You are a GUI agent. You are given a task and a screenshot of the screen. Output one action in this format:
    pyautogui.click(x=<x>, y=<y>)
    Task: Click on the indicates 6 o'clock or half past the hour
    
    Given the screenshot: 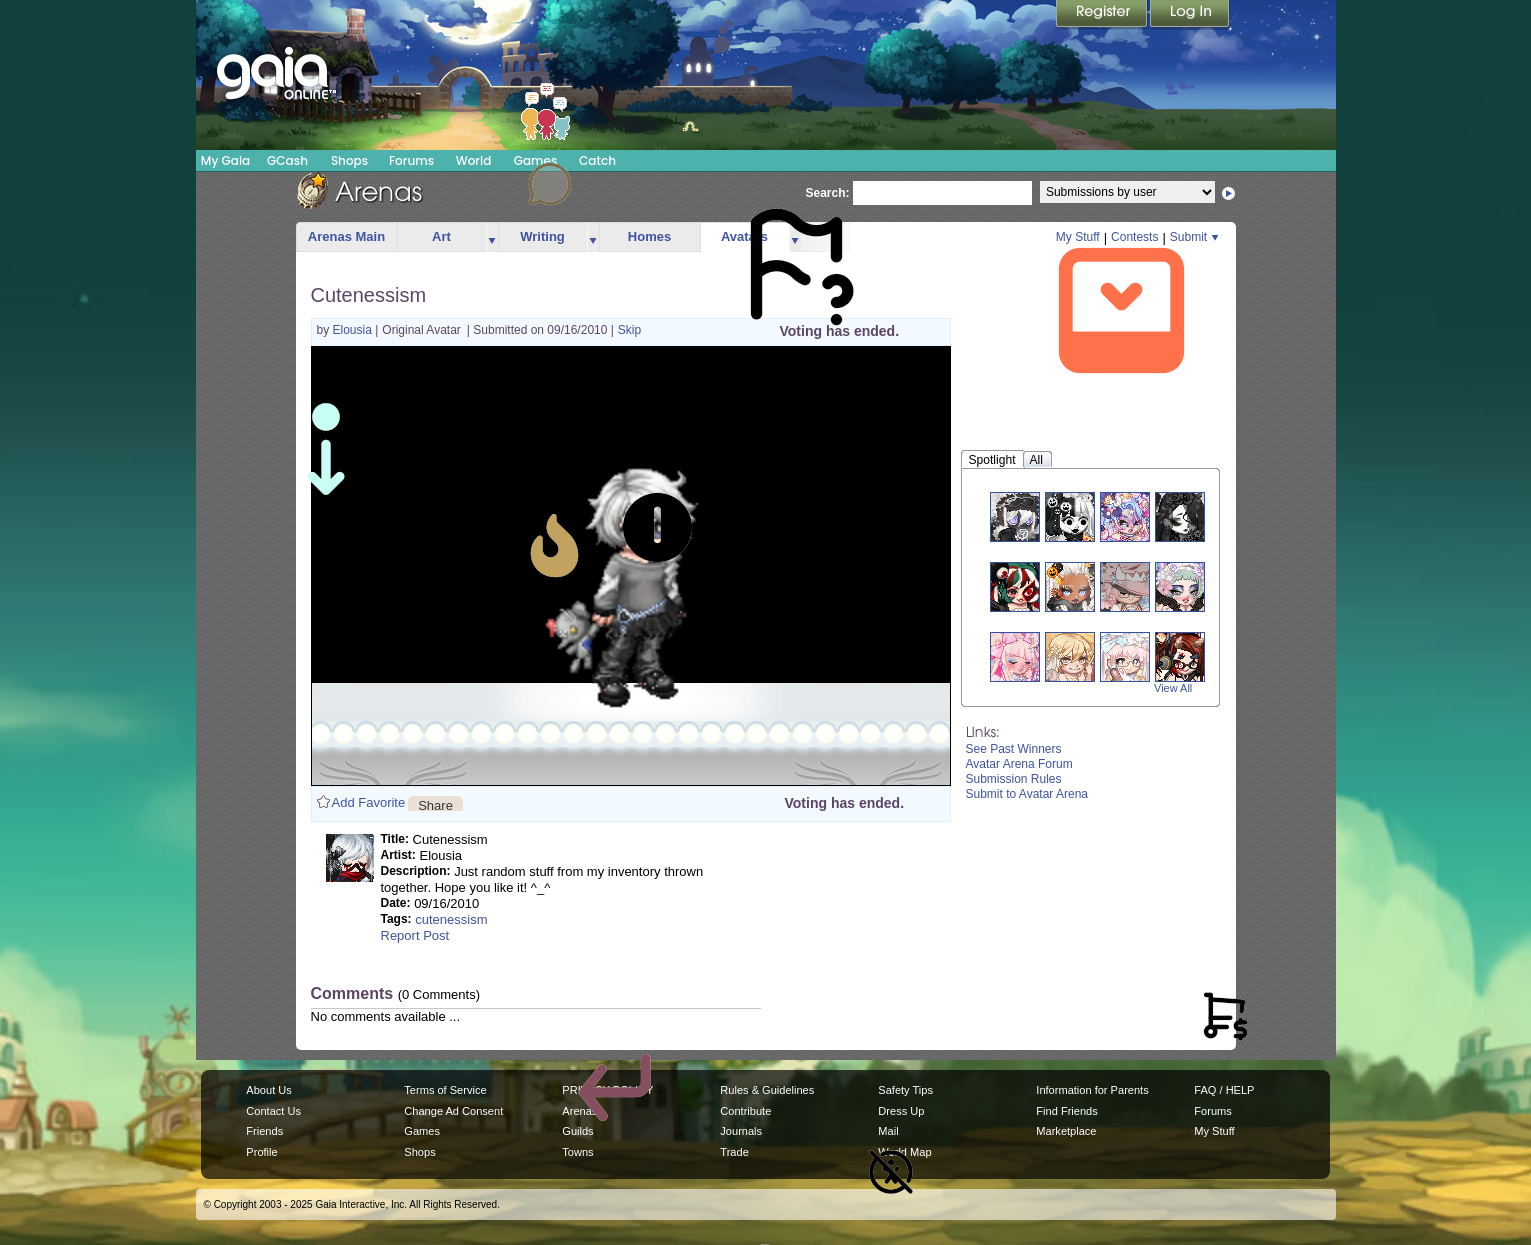 What is the action you would take?
    pyautogui.click(x=657, y=527)
    